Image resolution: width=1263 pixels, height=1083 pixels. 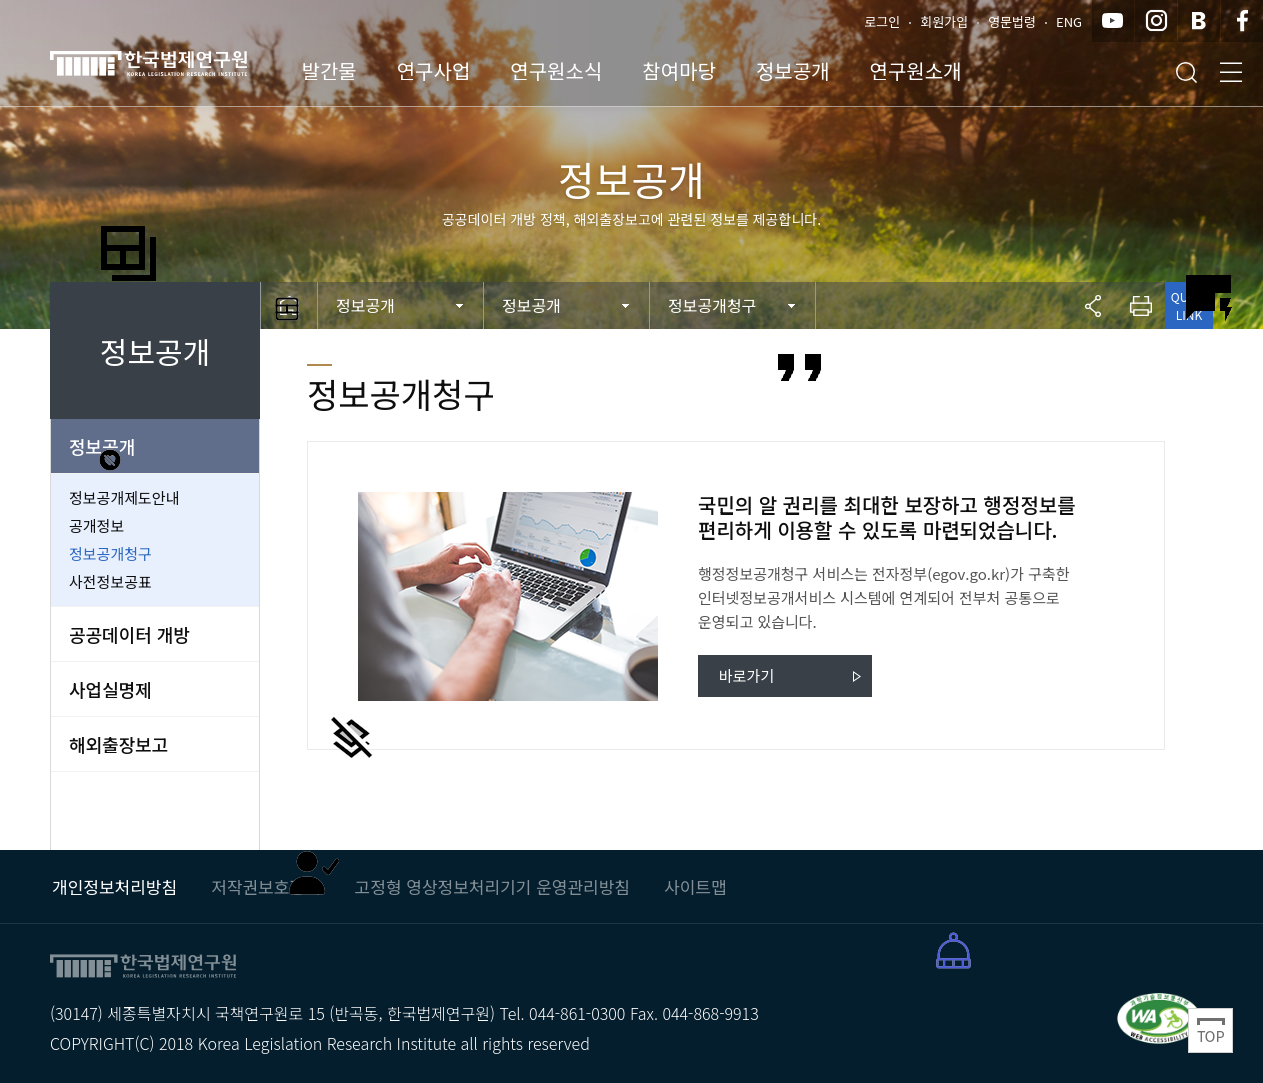 I want to click on create a backup of table data, so click(x=128, y=253).